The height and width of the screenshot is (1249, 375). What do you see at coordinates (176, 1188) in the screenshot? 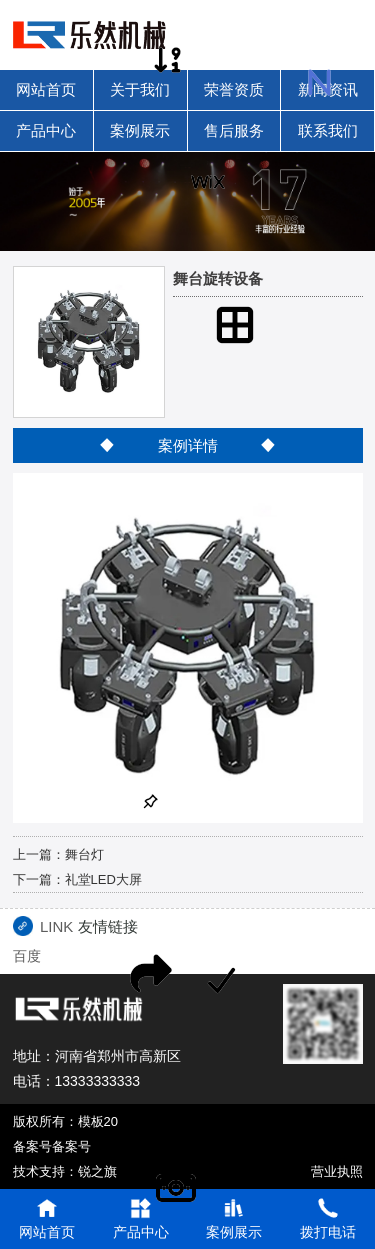
I see `make a payment or transaction` at bounding box center [176, 1188].